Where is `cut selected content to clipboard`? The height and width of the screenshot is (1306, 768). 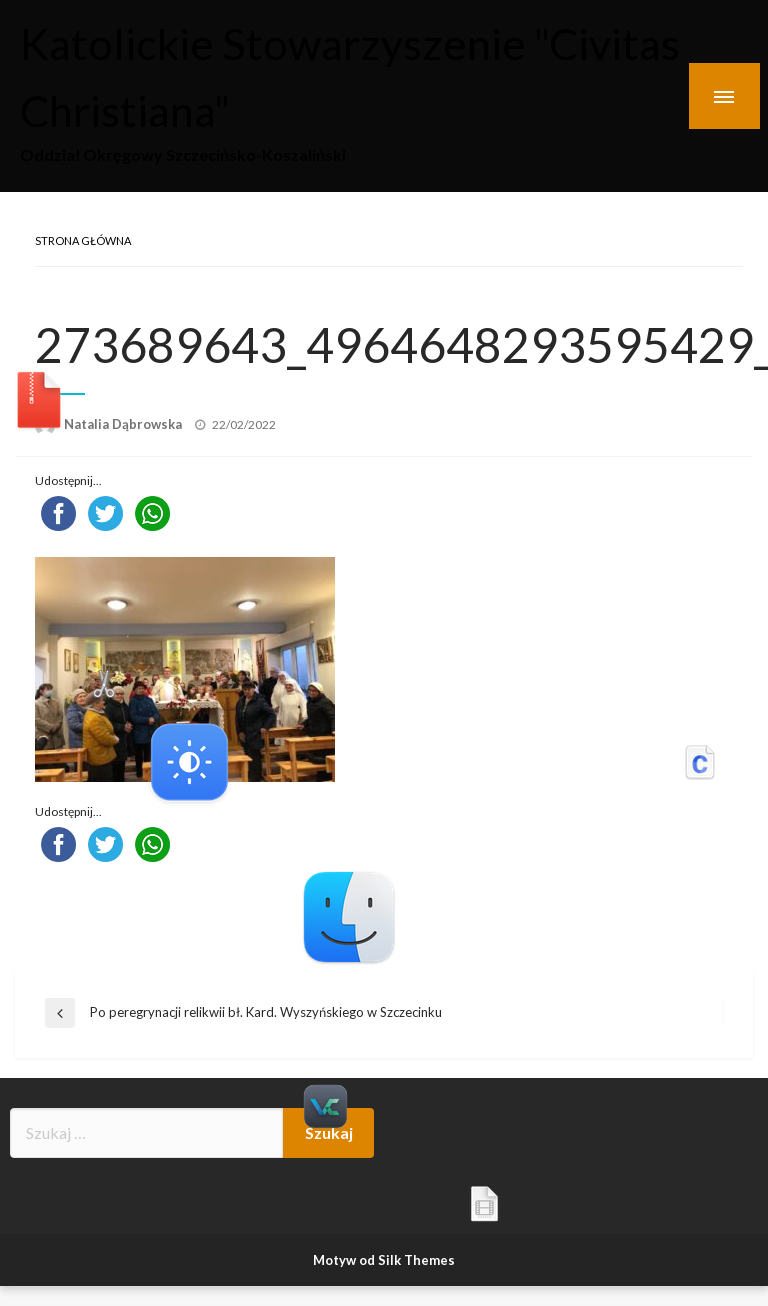 cut selected content to clipboard is located at coordinates (104, 684).